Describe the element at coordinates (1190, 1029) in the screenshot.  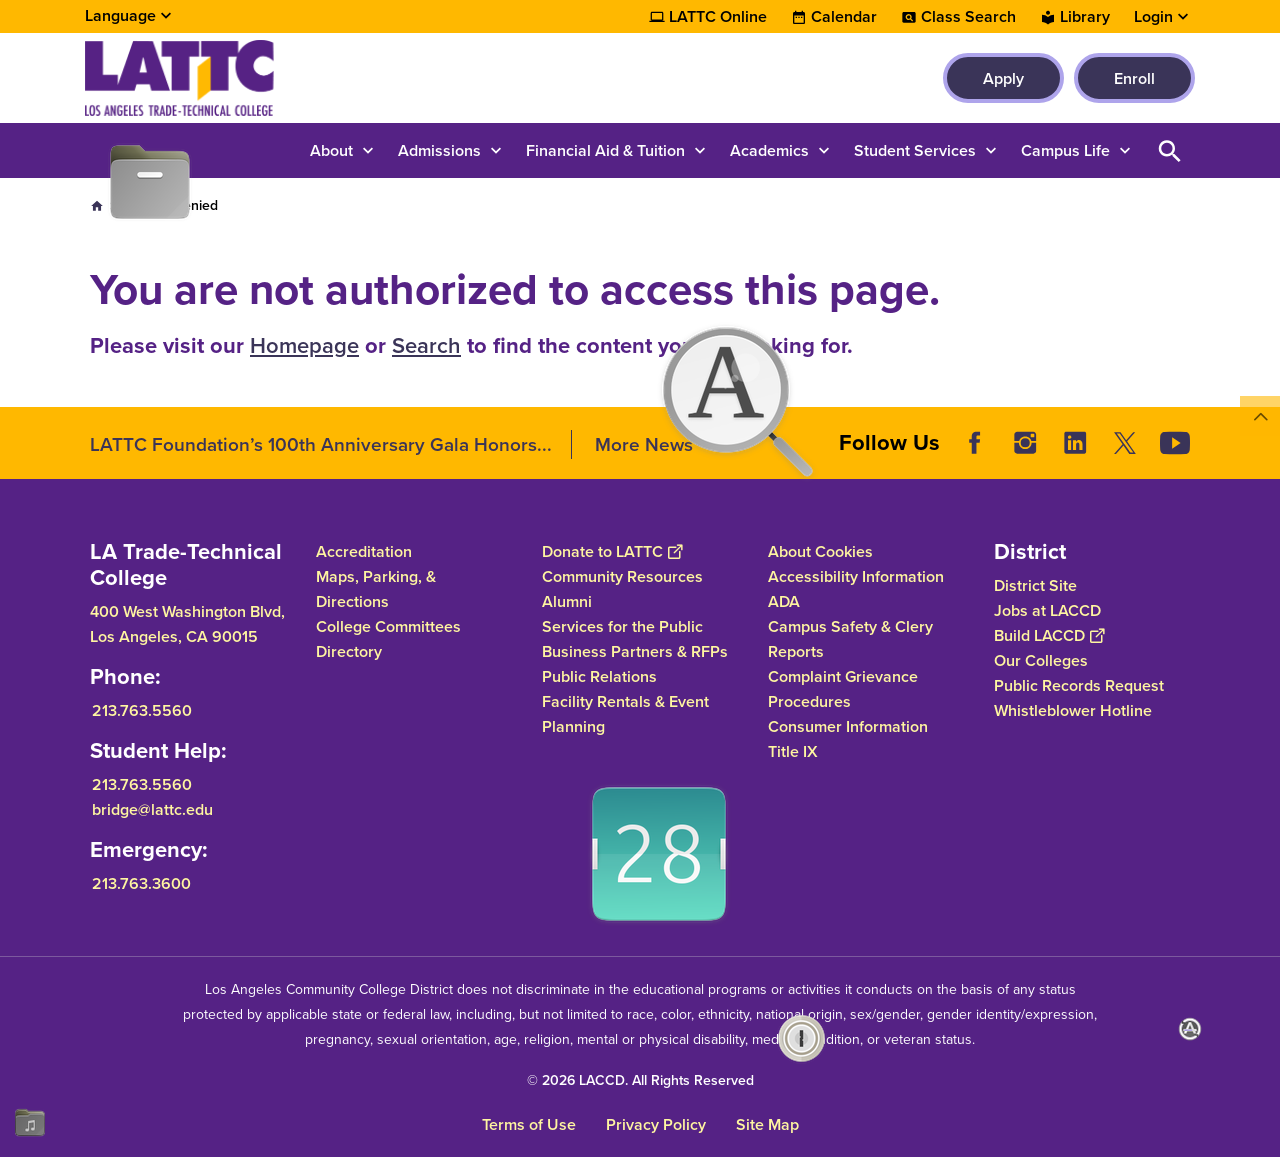
I see `open the software update manager` at that location.